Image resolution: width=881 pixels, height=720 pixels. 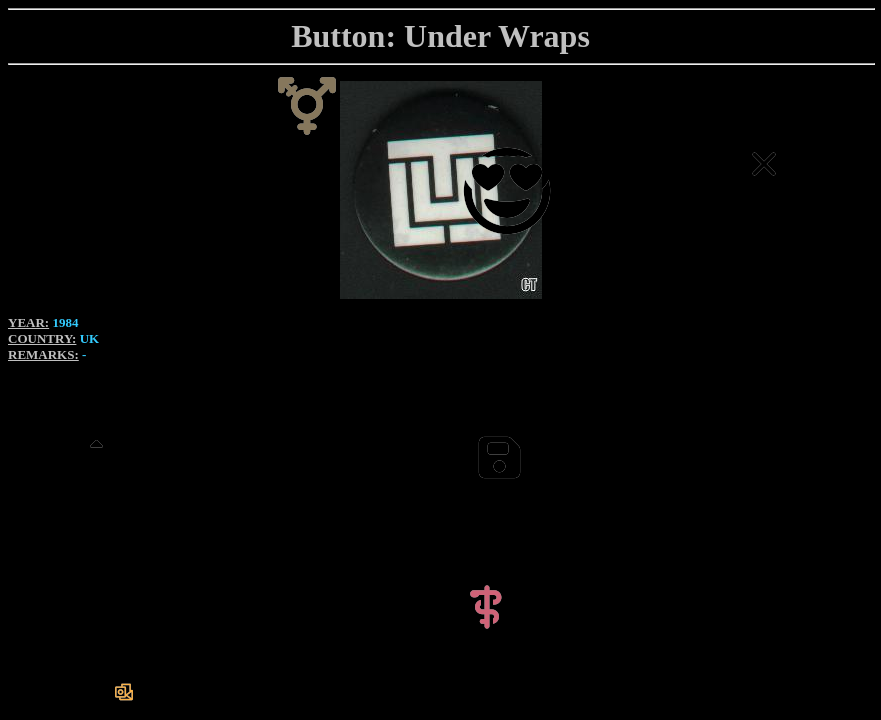 What do you see at coordinates (654, 252) in the screenshot?
I see `open navigation menu` at bounding box center [654, 252].